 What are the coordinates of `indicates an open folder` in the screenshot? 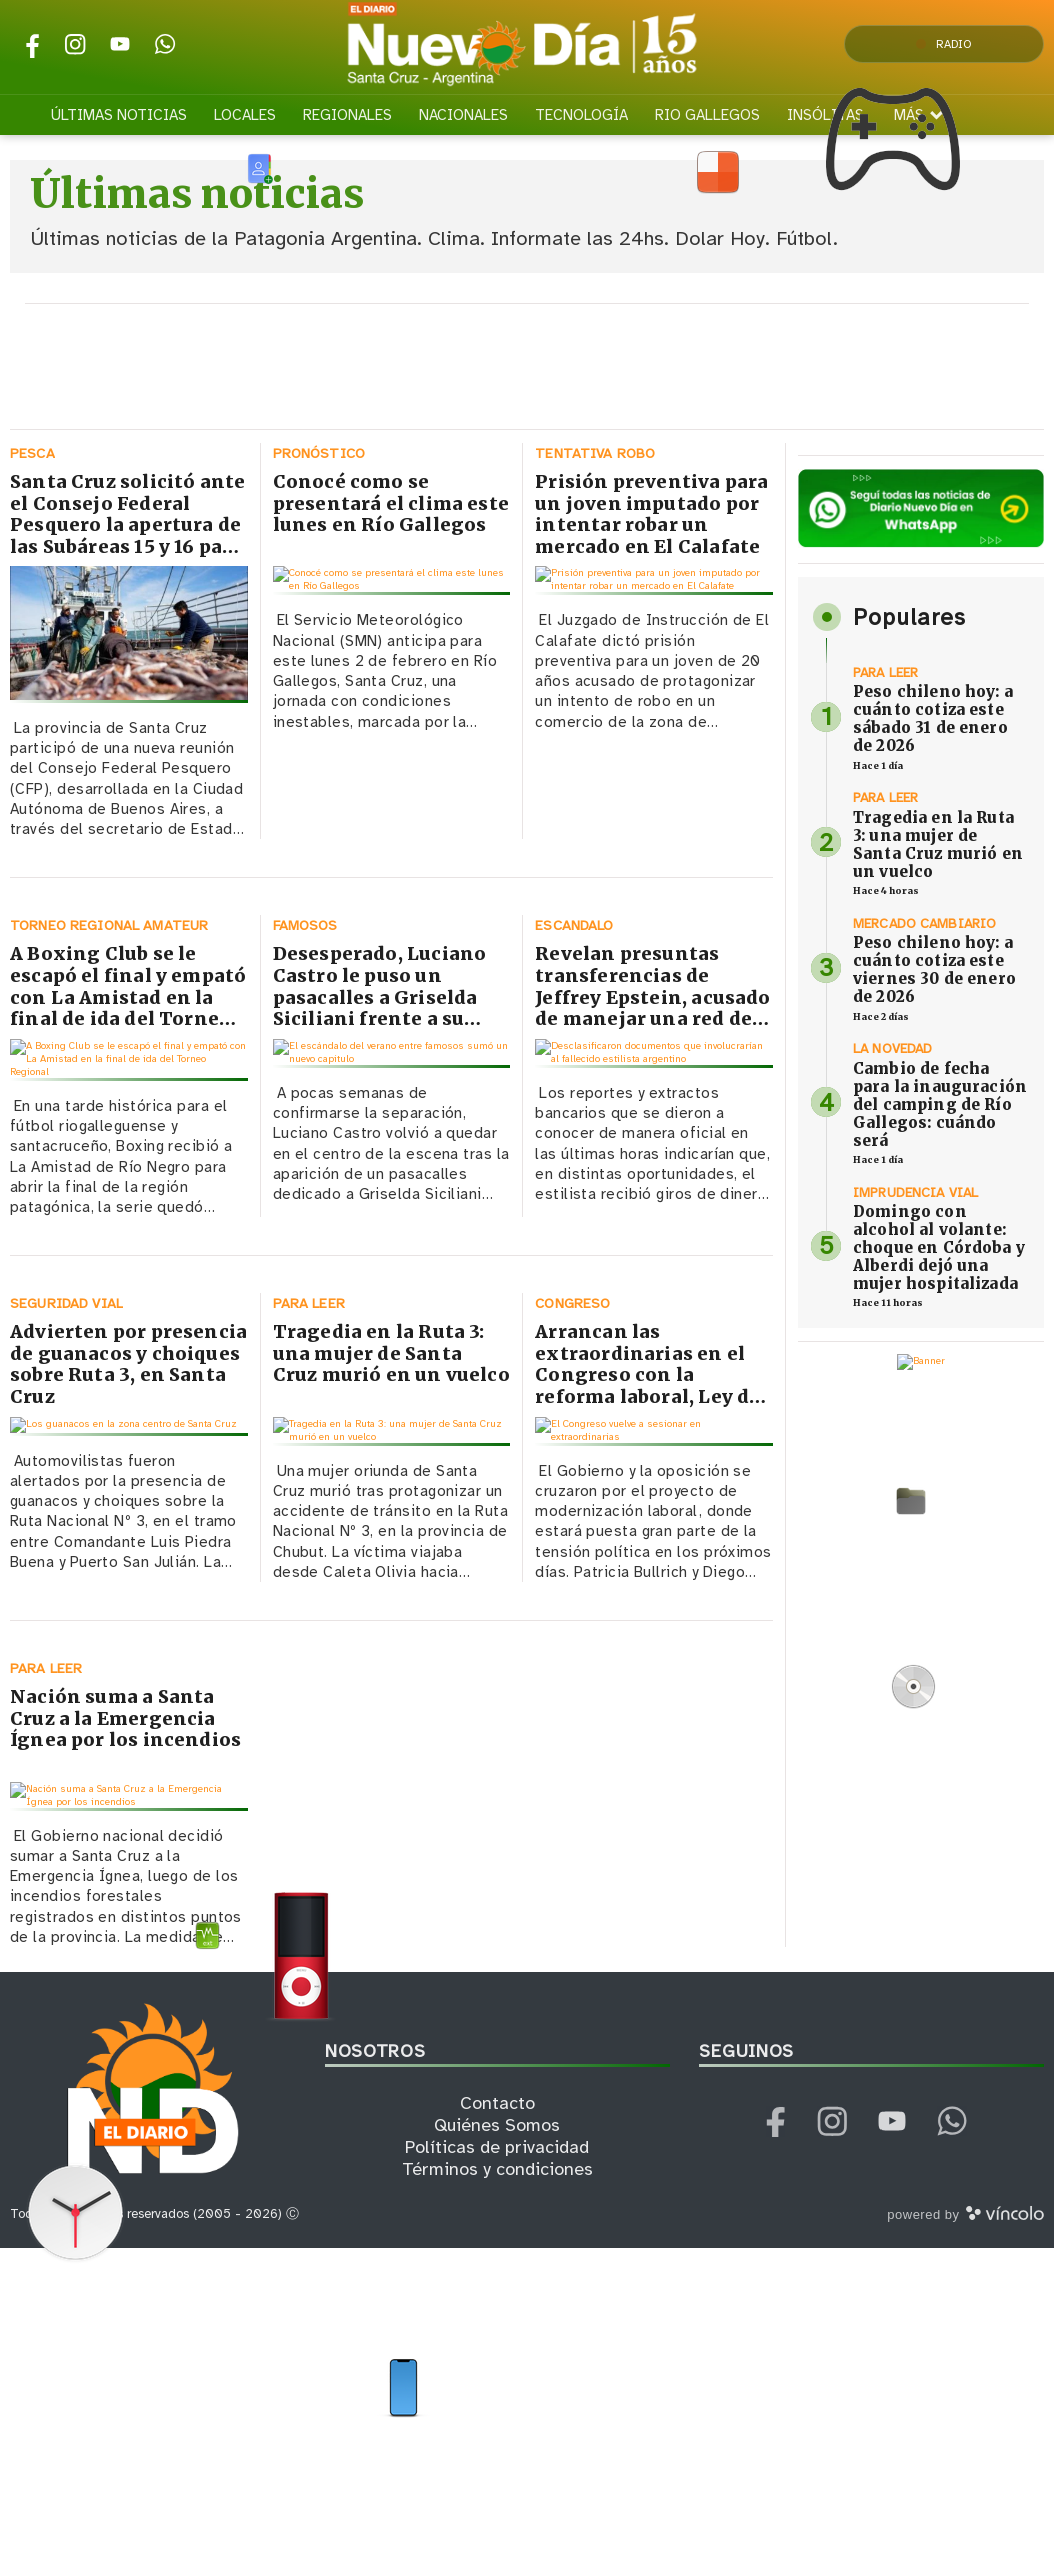 It's located at (911, 1501).